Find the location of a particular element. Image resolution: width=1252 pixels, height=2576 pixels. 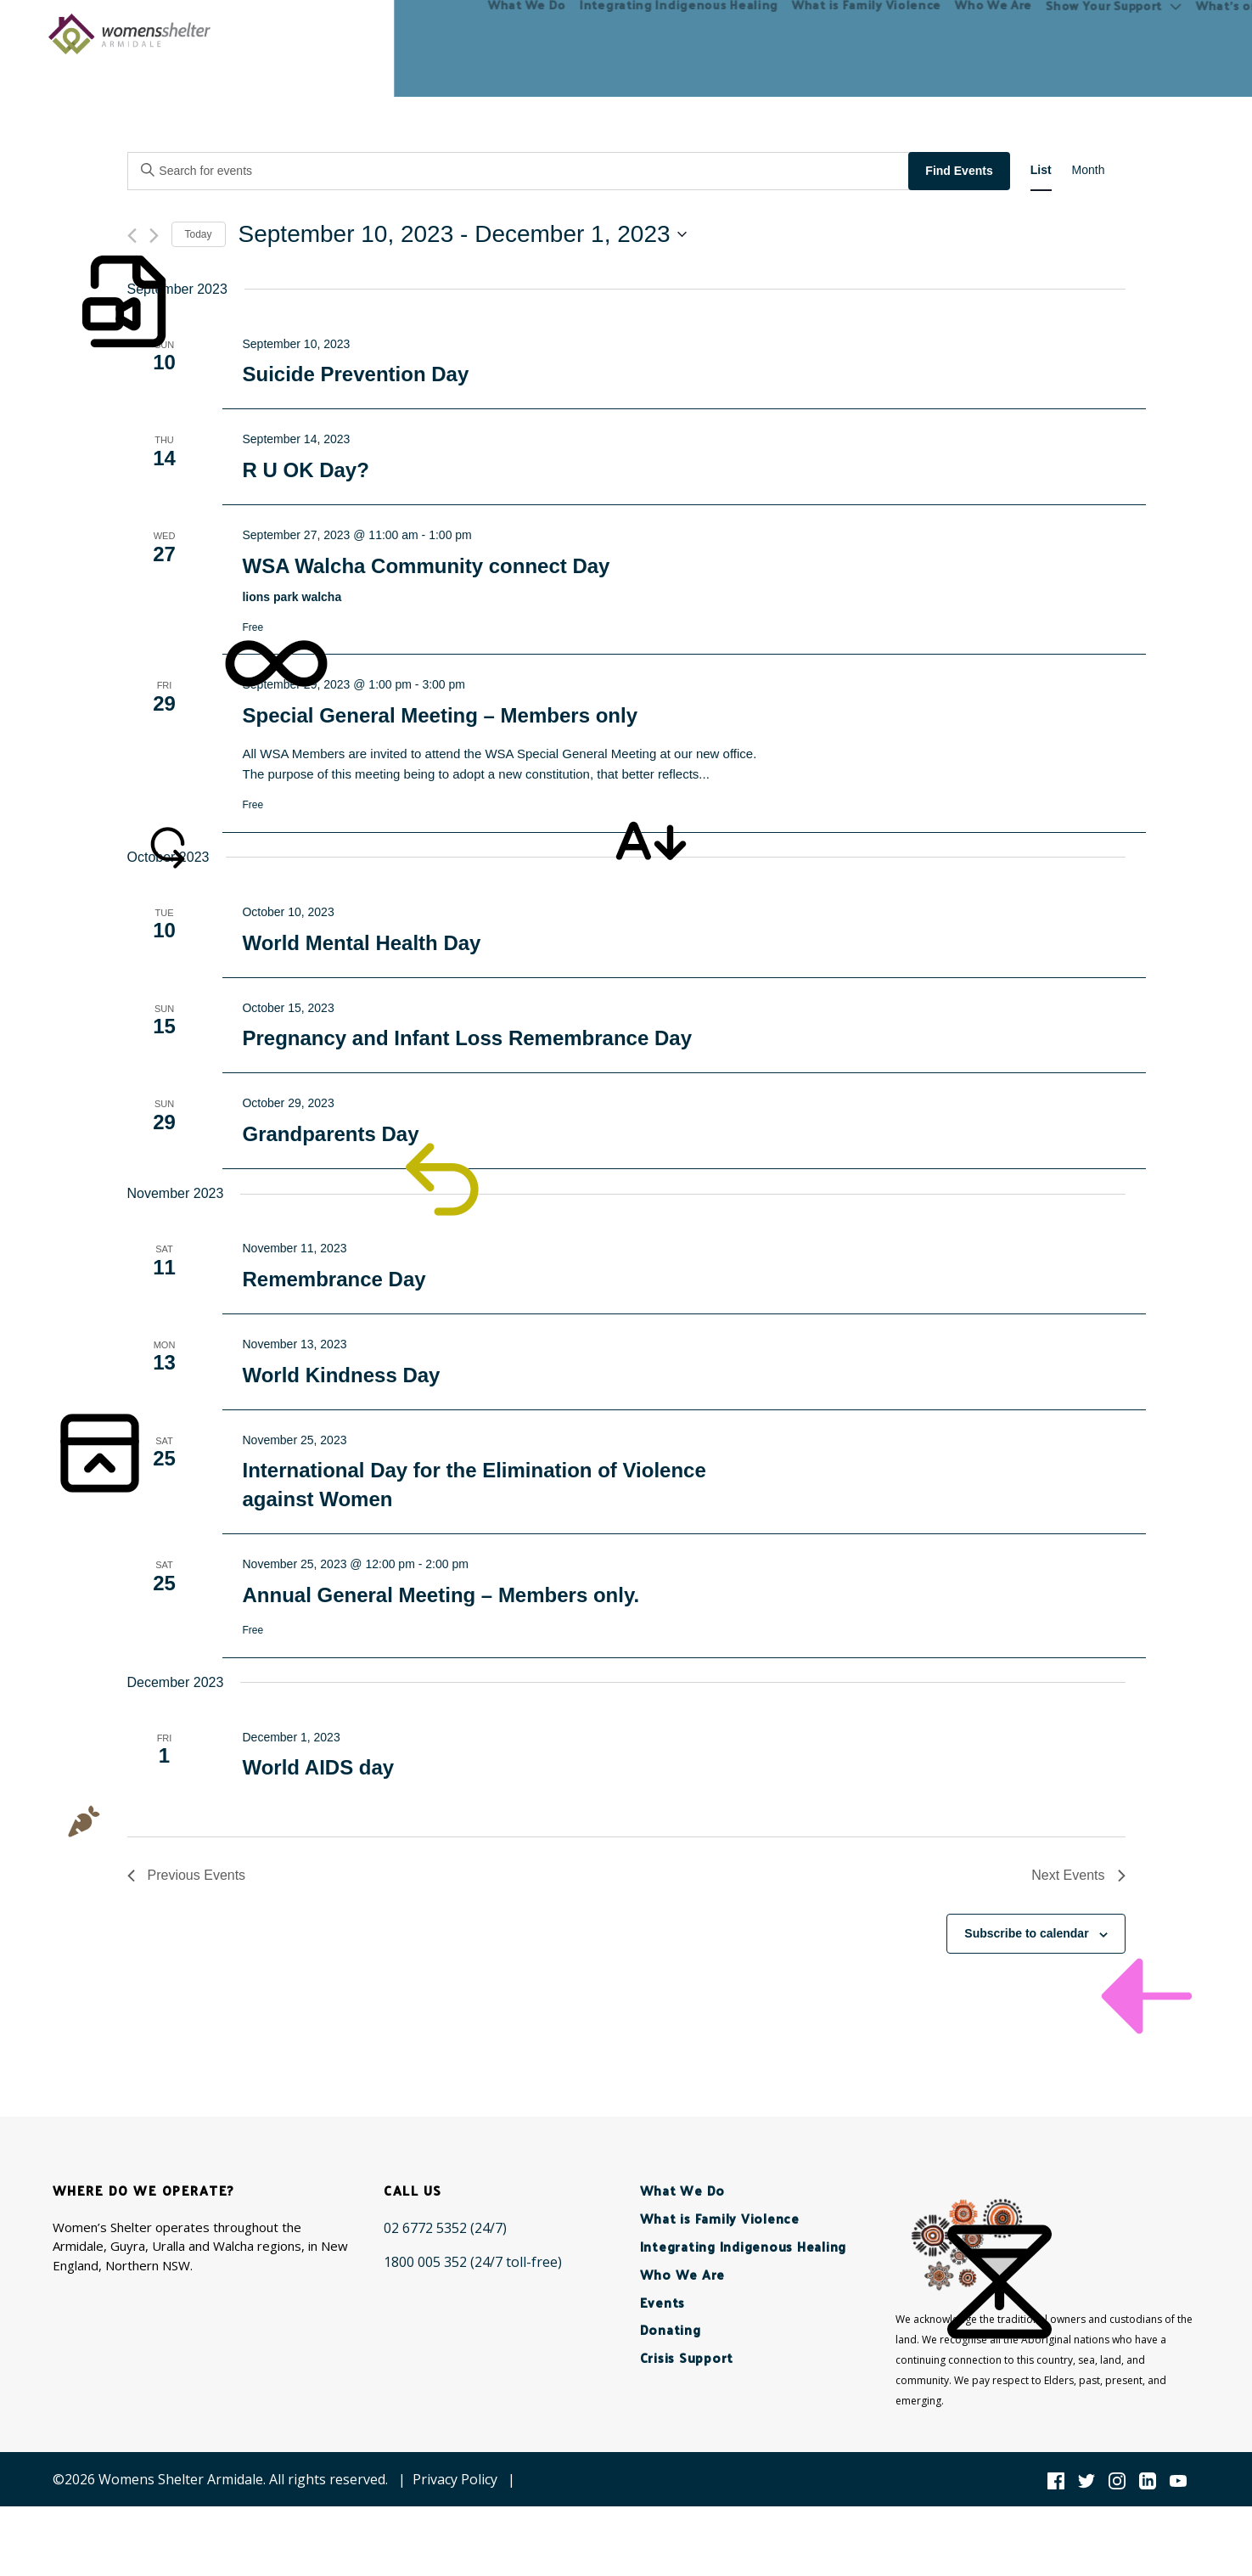

sort text in descending alphabetical order is located at coordinates (651, 844).